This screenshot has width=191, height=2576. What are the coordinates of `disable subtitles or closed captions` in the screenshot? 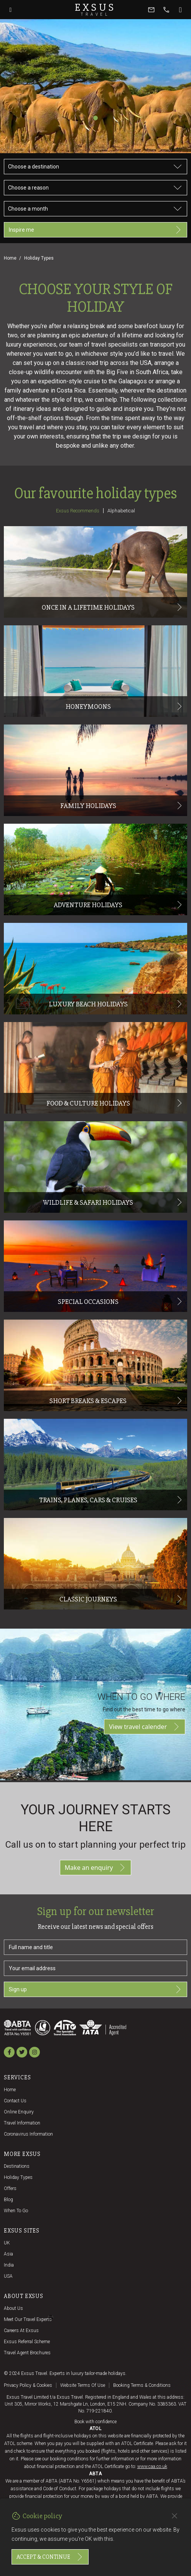 It's located at (23, 1004).